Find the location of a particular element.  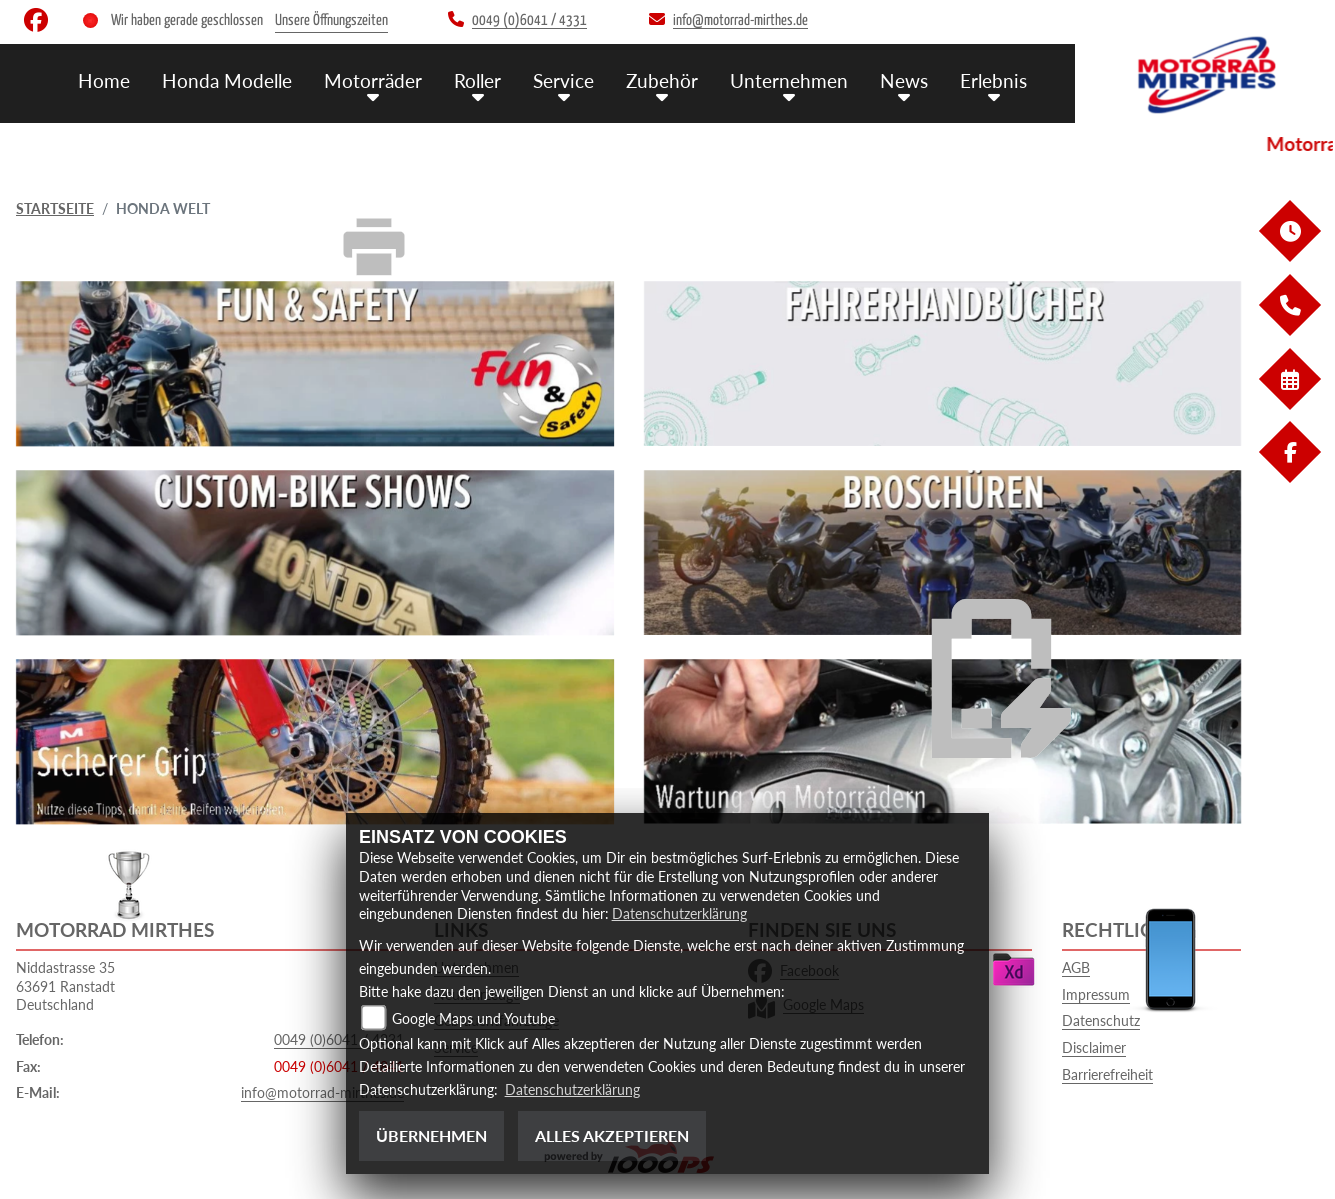

indicates second place achievement or silver-tier ranking is located at coordinates (131, 885).